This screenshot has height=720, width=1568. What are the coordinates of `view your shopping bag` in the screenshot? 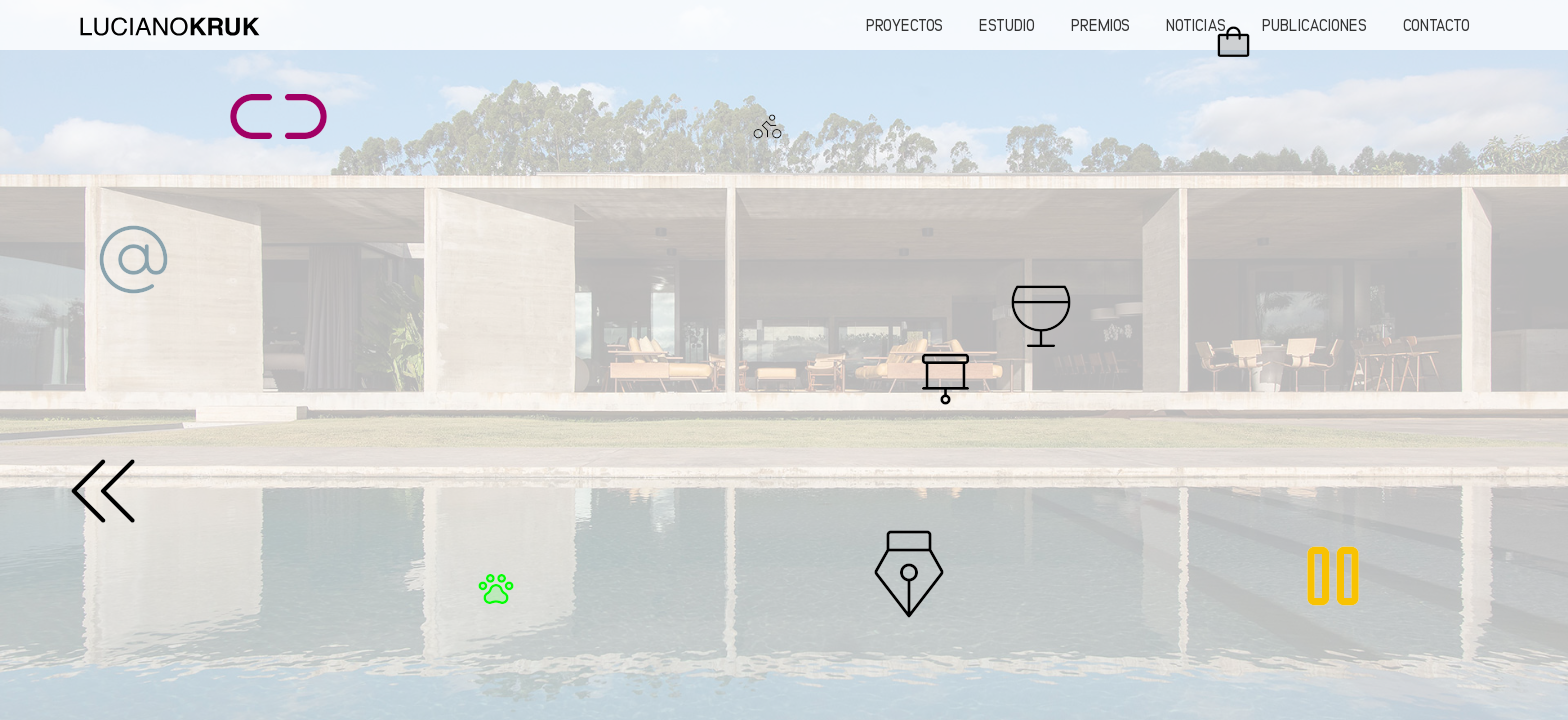 It's located at (1233, 43).